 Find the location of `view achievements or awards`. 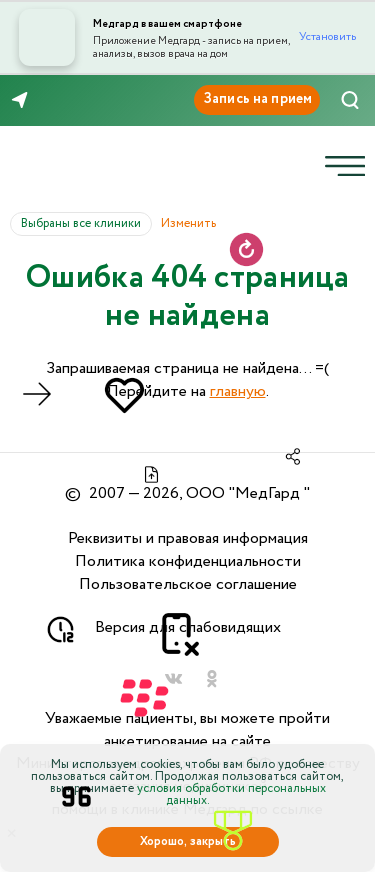

view achievements or awards is located at coordinates (233, 828).